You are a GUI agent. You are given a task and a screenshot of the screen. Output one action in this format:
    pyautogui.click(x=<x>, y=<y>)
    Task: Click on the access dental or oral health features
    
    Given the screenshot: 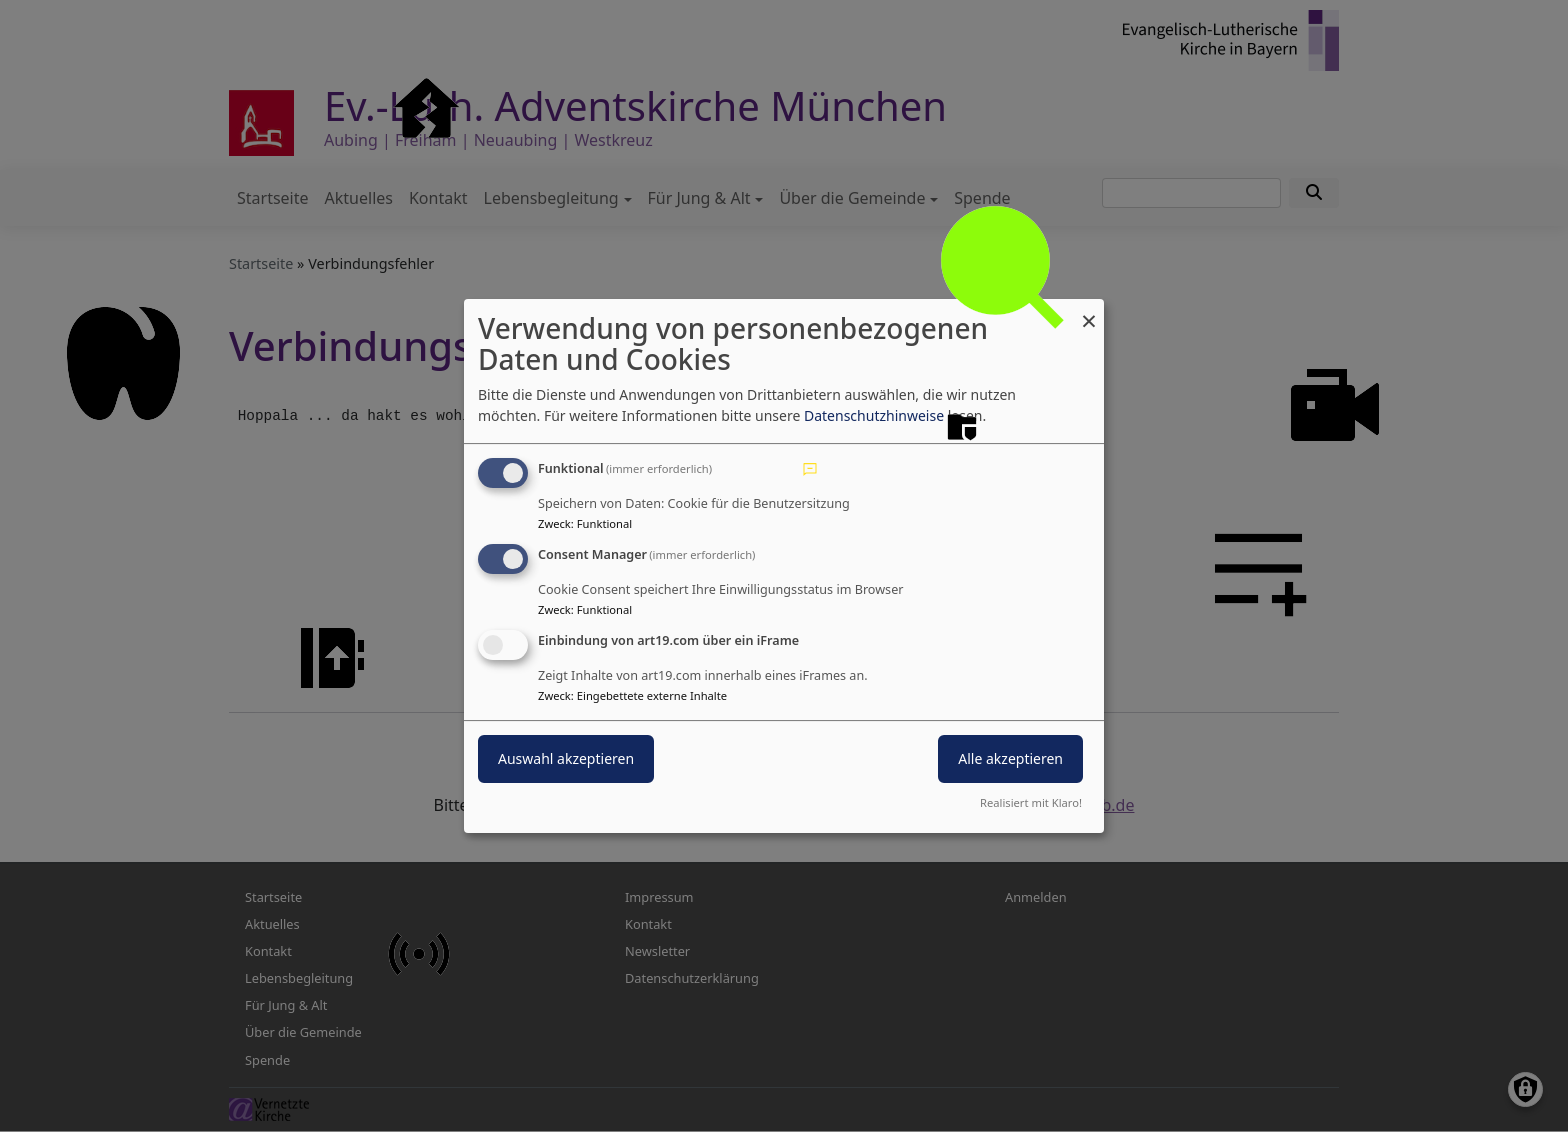 What is the action you would take?
    pyautogui.click(x=123, y=363)
    